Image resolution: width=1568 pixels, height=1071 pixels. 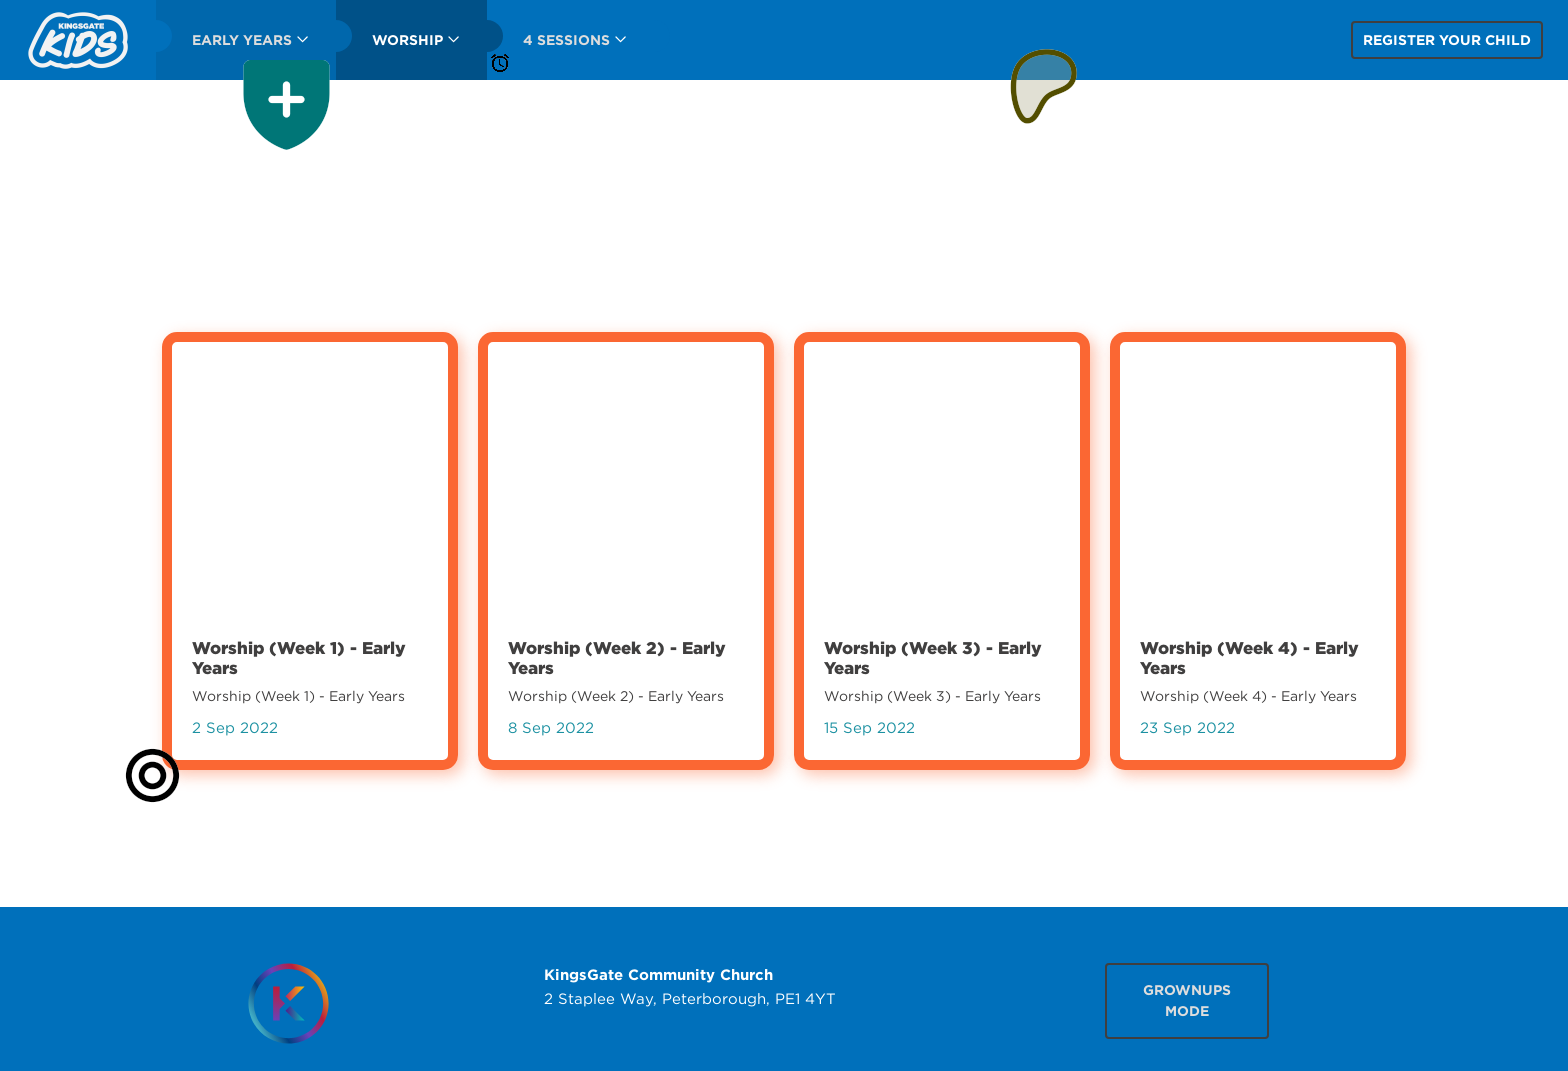 I want to click on select a single option from a list, so click(x=152, y=775).